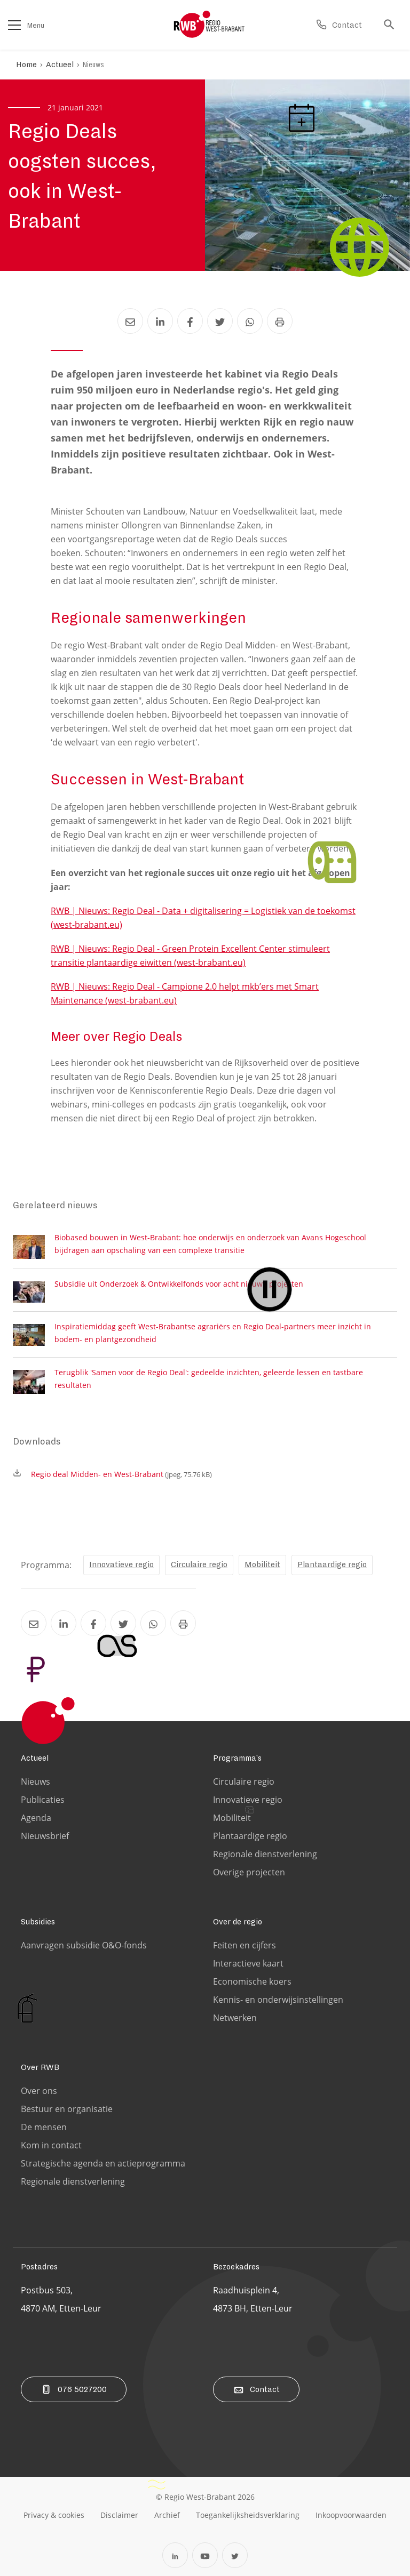  What do you see at coordinates (332, 862) in the screenshot?
I see `indicates restroom or bathroom location` at bounding box center [332, 862].